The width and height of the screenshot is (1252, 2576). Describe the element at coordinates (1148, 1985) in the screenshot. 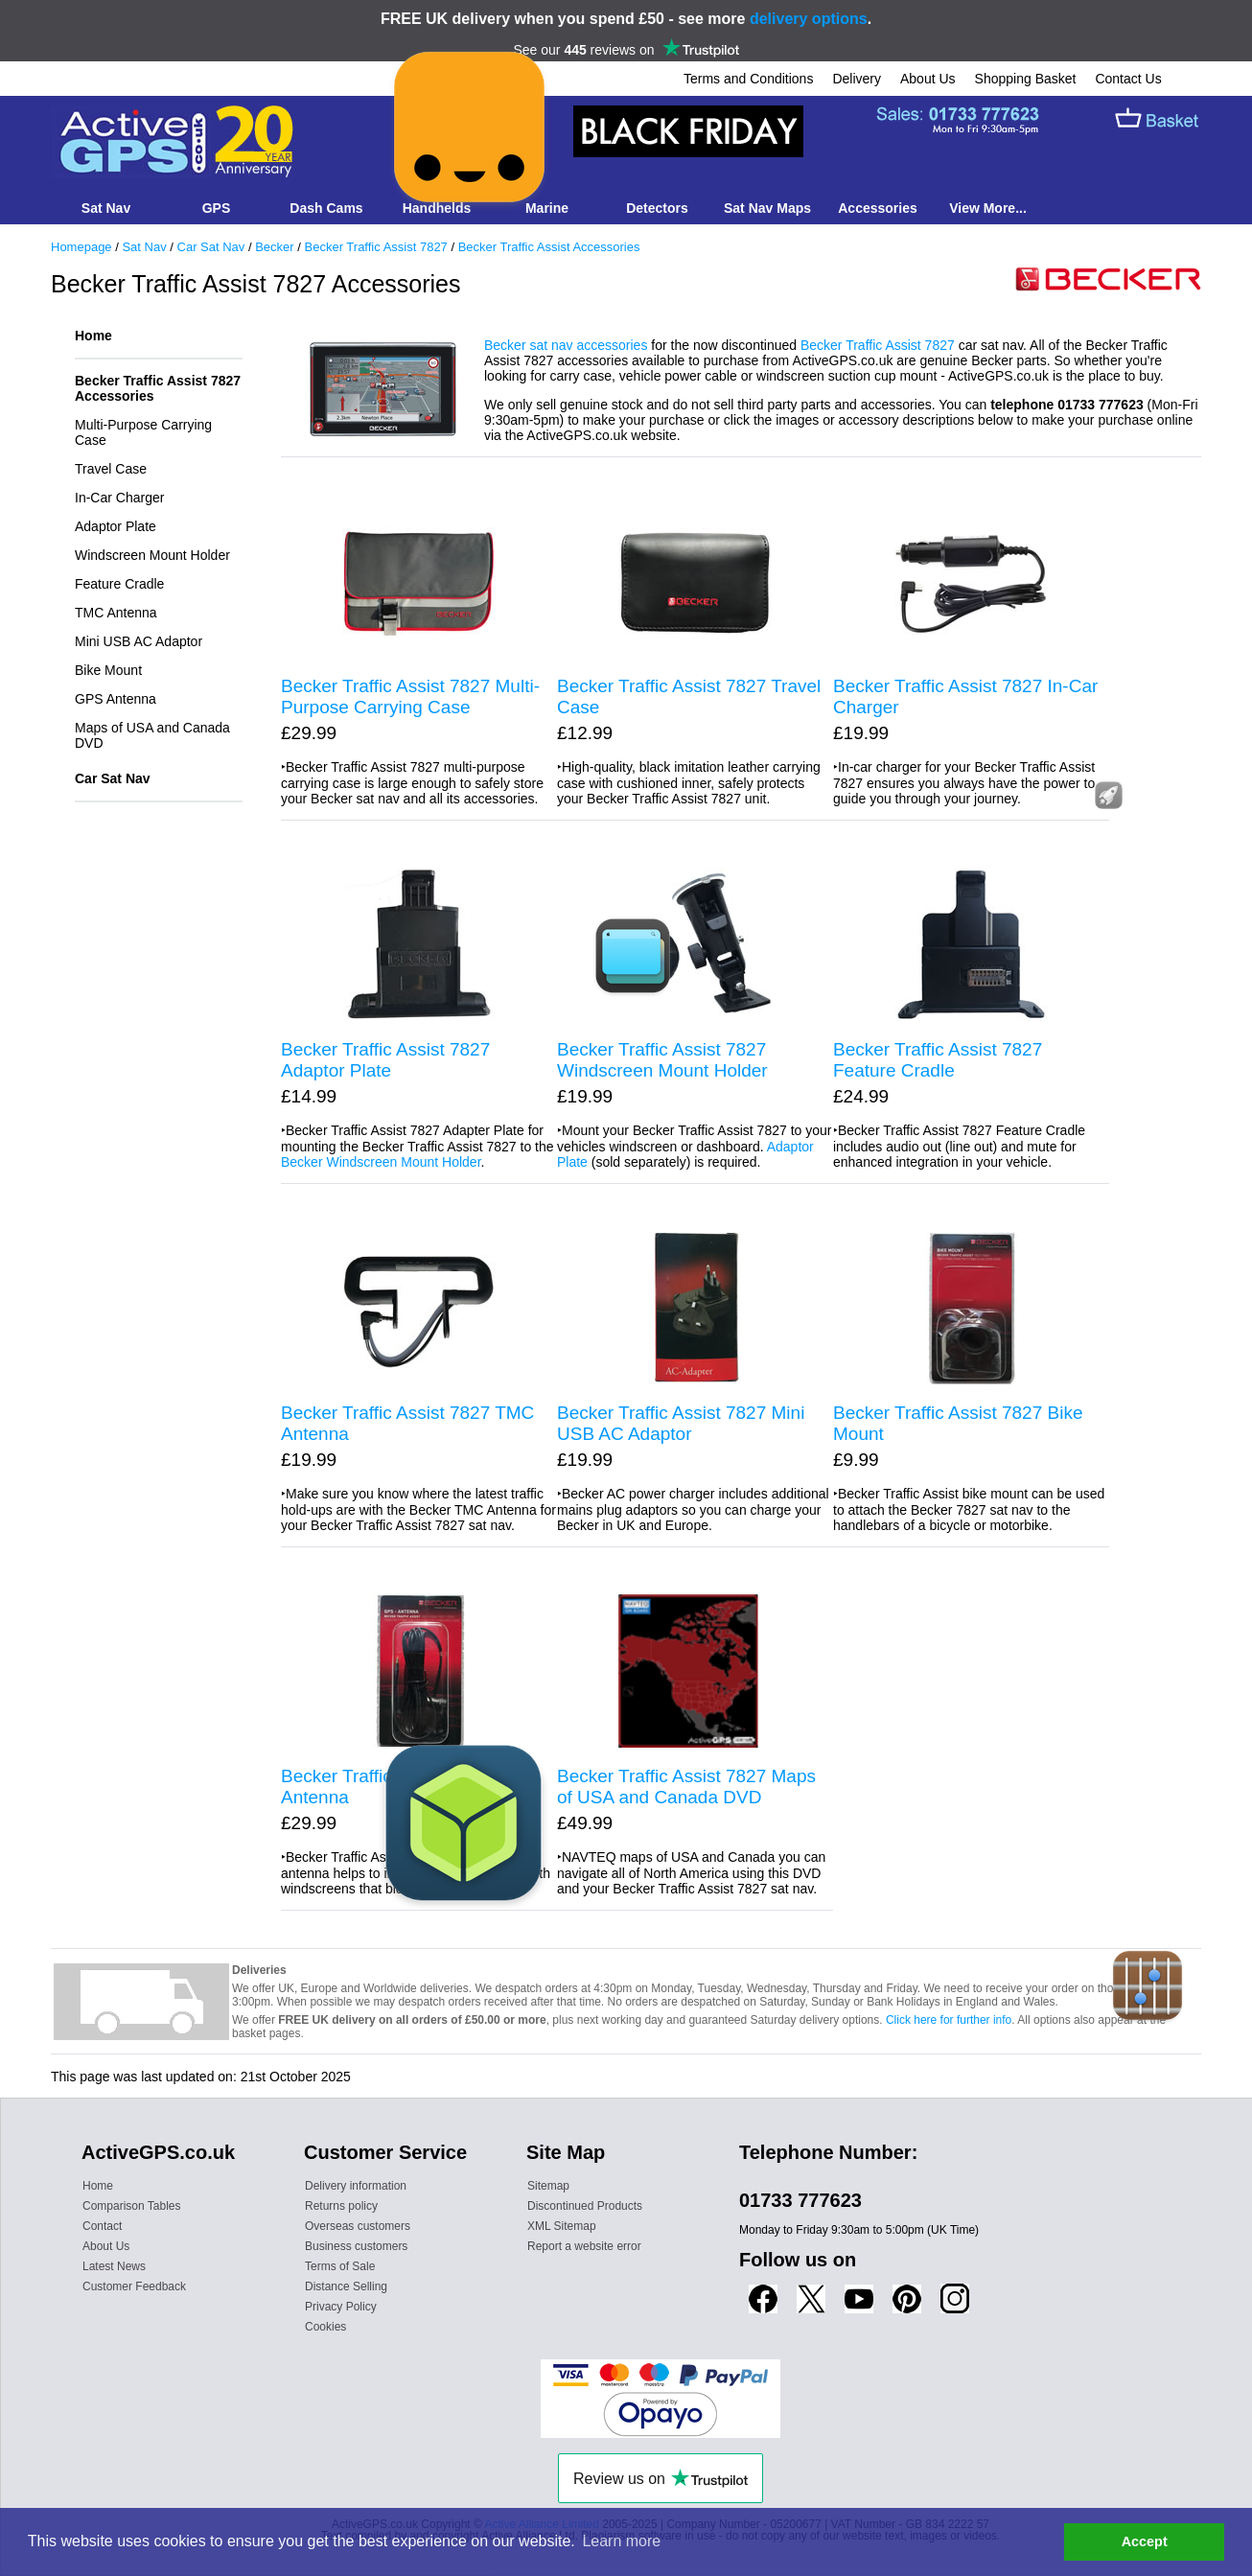

I see `open fretboard app for learning guitar chords` at that location.